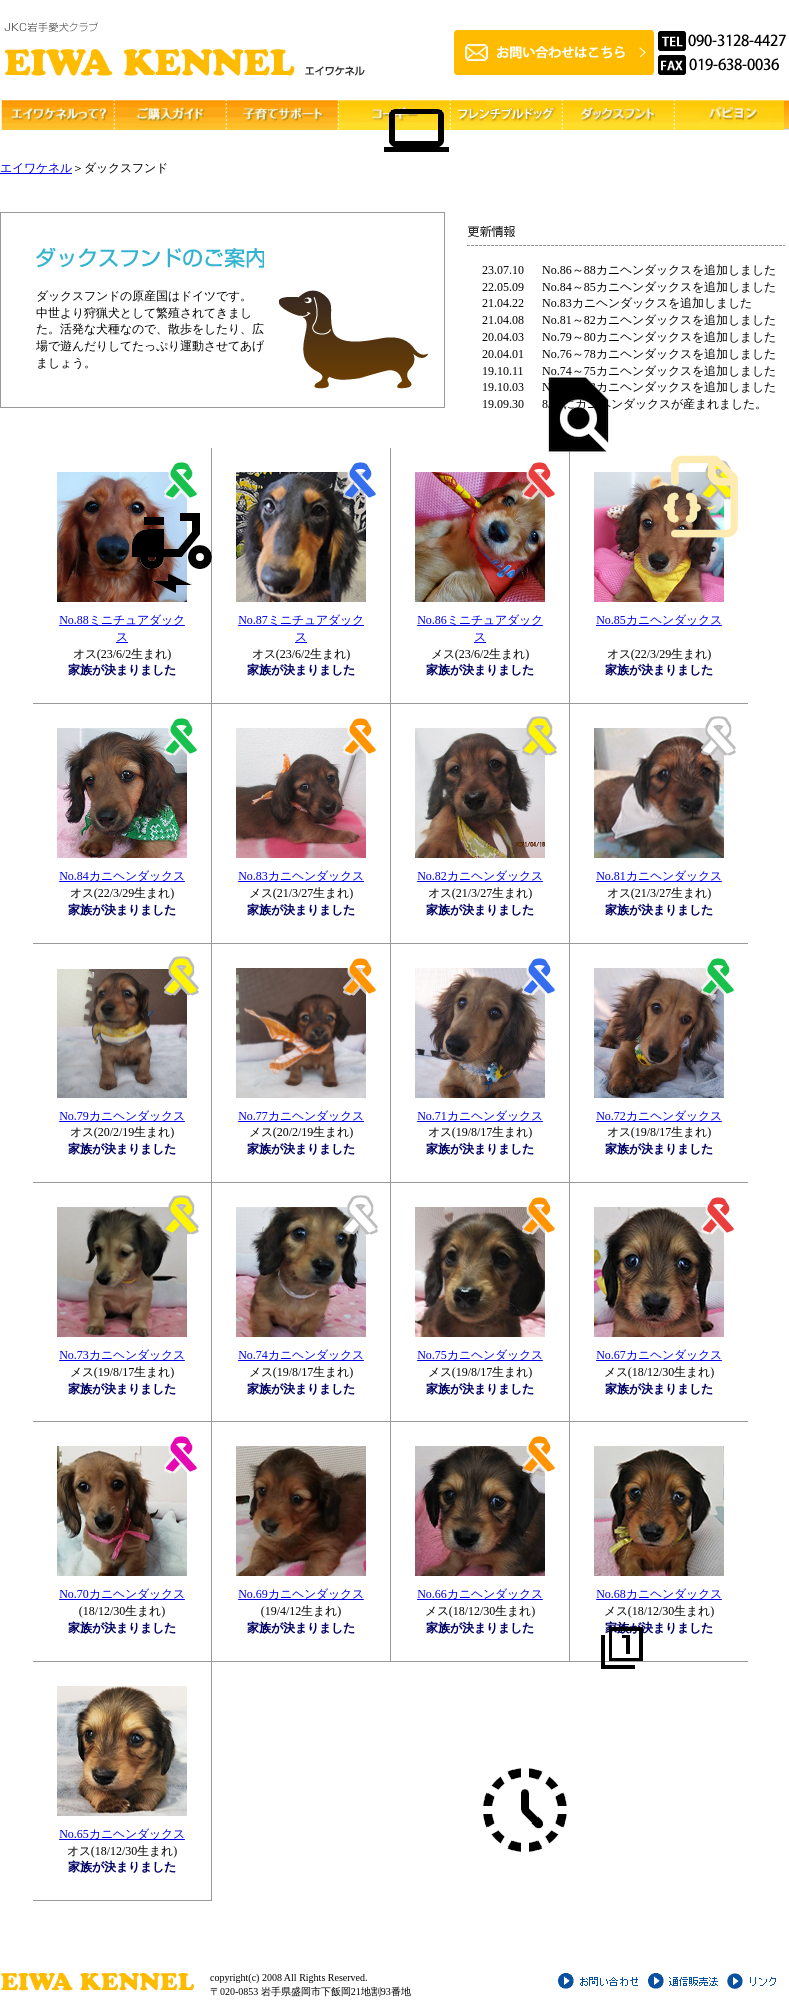  Describe the element at coordinates (416, 130) in the screenshot. I see `switch to desktop view` at that location.